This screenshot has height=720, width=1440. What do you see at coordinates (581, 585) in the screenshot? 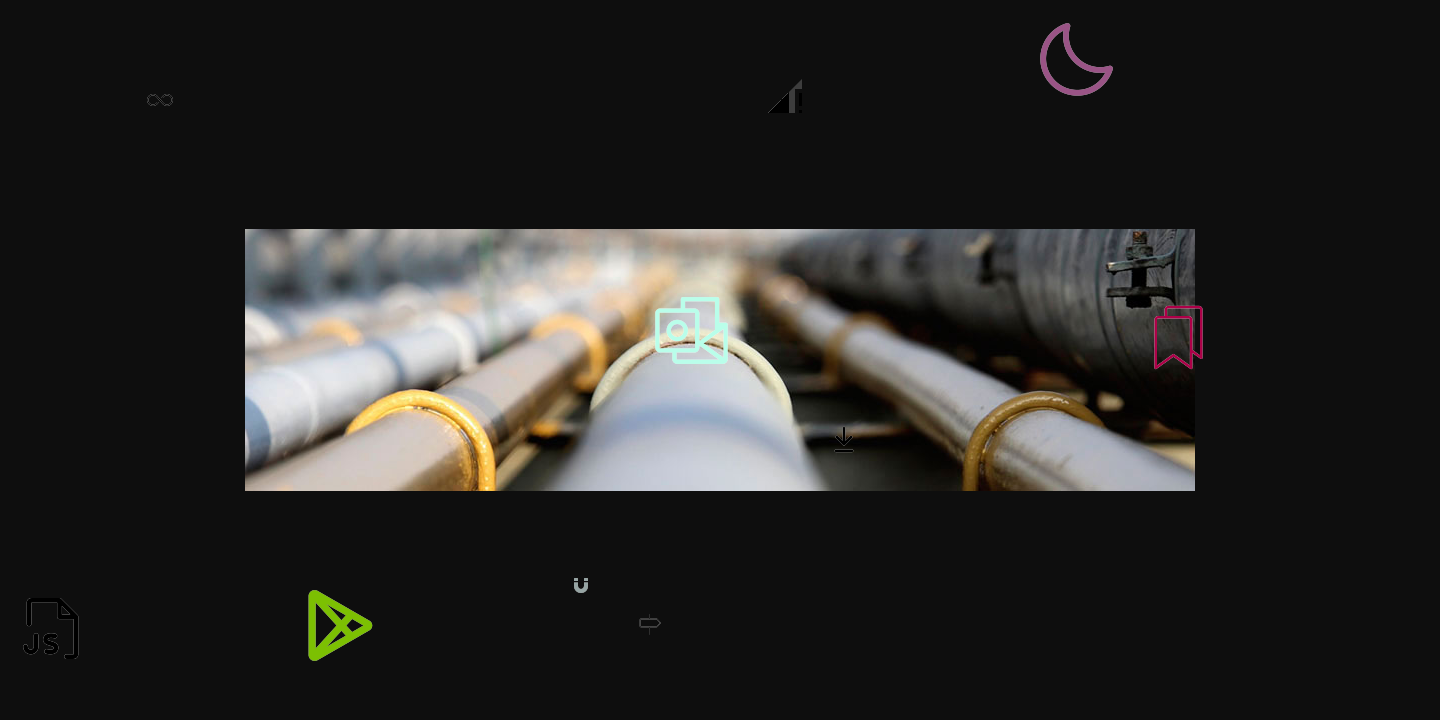
I see `attract or pull related items together` at bounding box center [581, 585].